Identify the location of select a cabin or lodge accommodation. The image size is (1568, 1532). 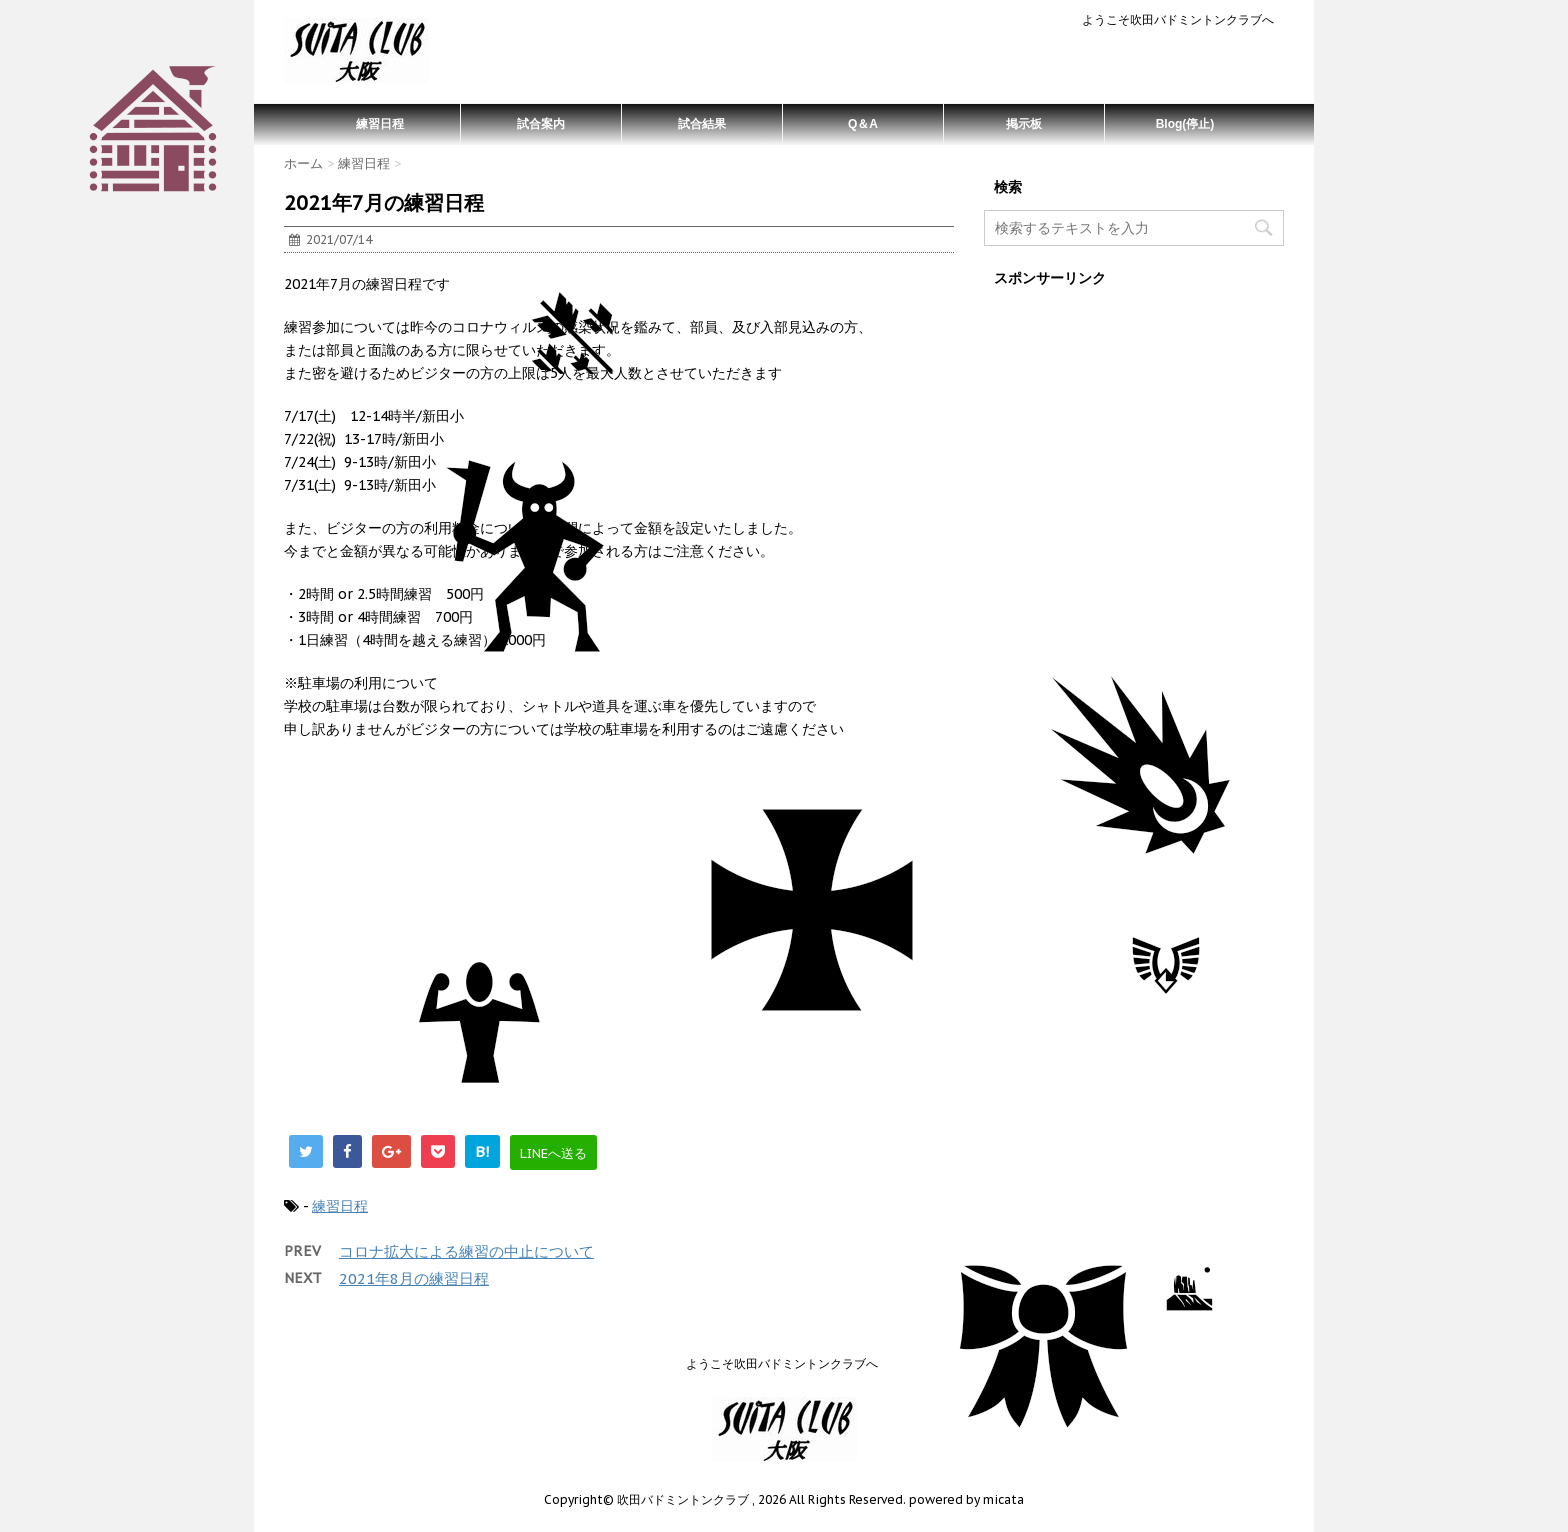
(153, 130).